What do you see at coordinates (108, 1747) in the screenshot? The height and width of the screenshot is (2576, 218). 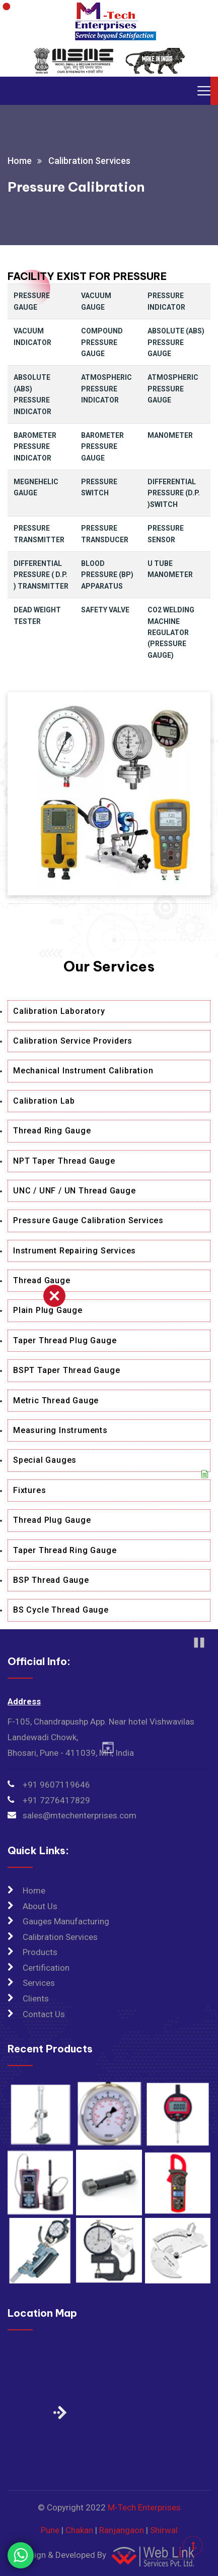 I see `access your favorites in the media library` at bounding box center [108, 1747].